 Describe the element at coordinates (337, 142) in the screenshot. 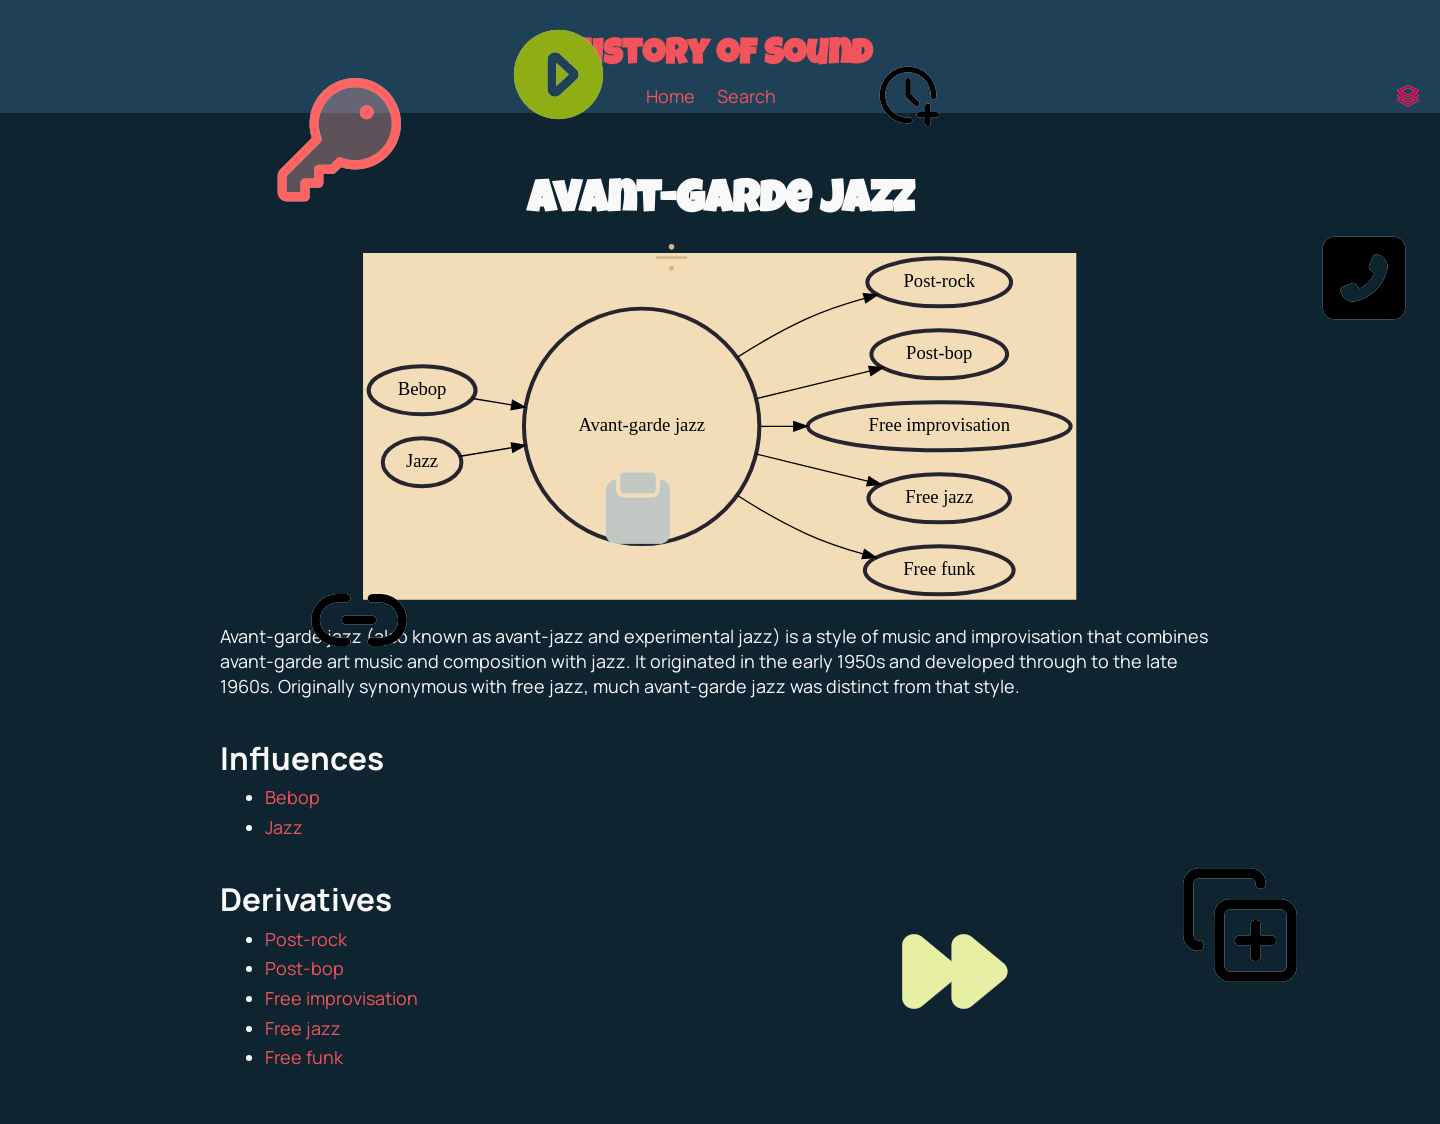

I see `access security or authentication settings` at that location.